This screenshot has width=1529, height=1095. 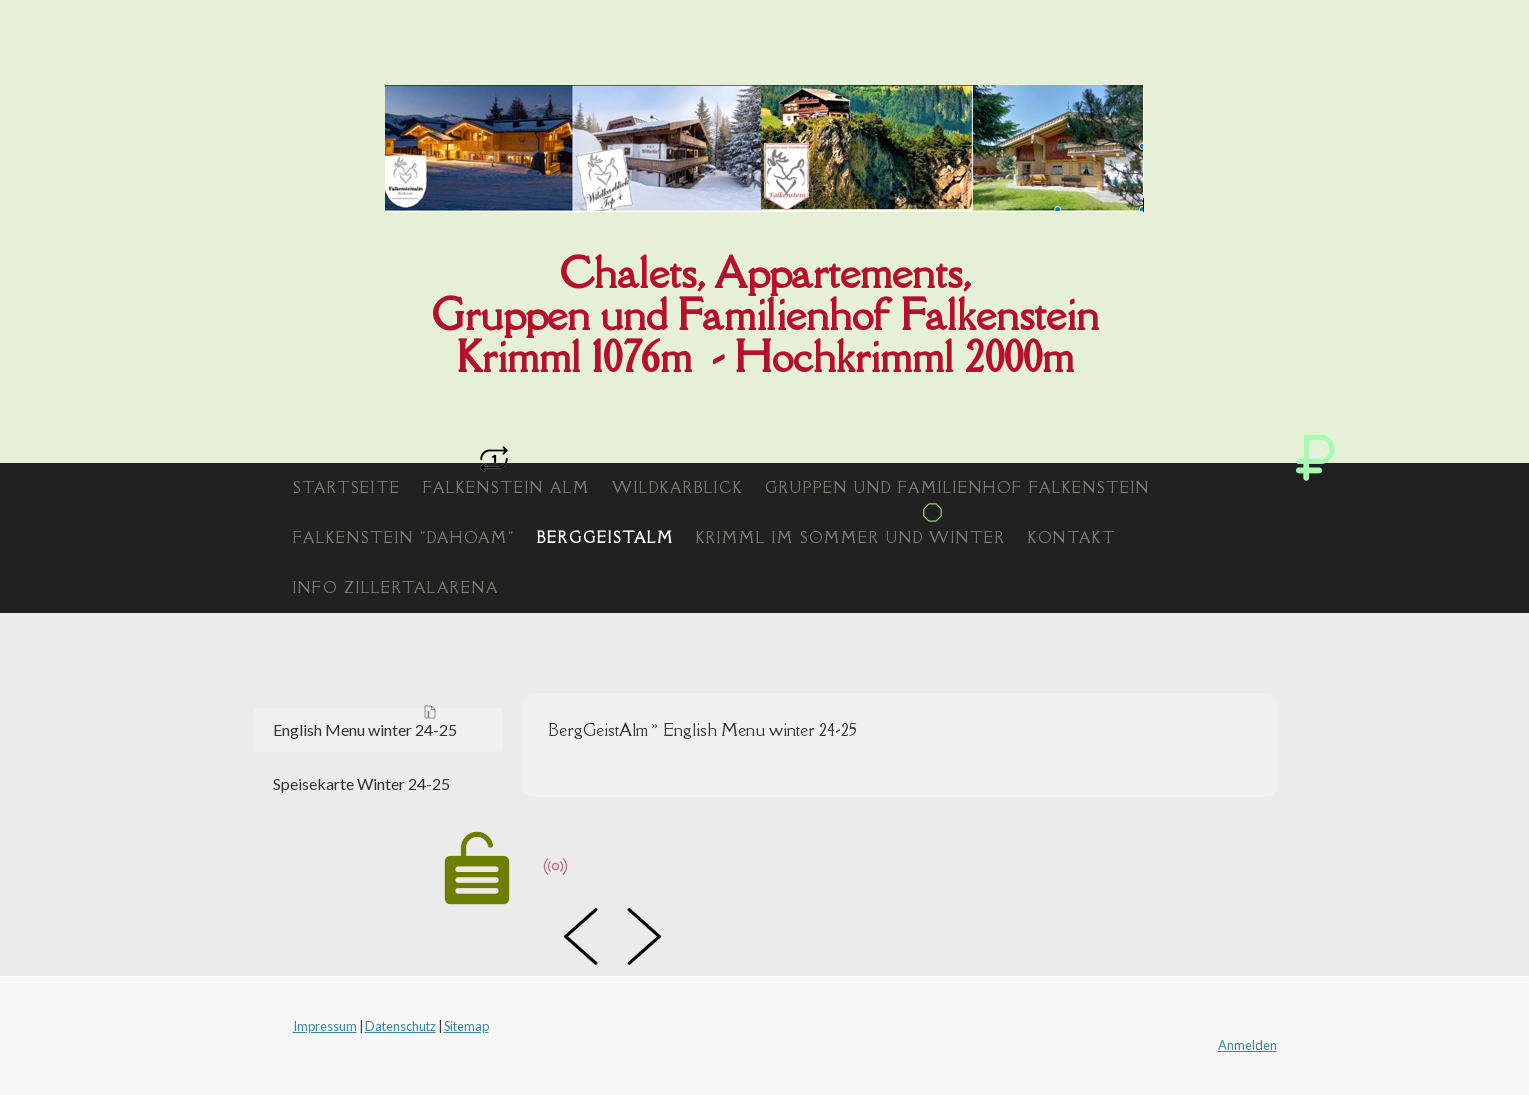 What do you see at coordinates (494, 459) in the screenshot?
I see `repeat current track once` at bounding box center [494, 459].